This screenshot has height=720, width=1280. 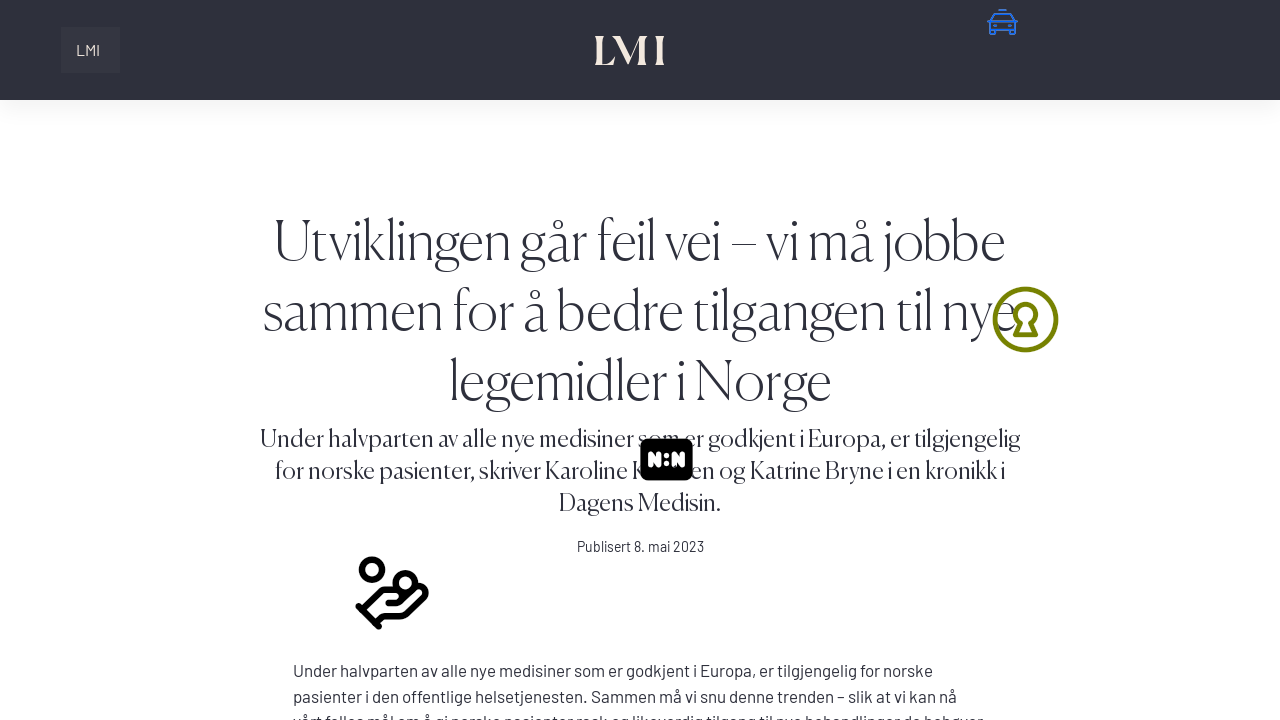 What do you see at coordinates (1002, 23) in the screenshot?
I see `contact or locate emergency services` at bounding box center [1002, 23].